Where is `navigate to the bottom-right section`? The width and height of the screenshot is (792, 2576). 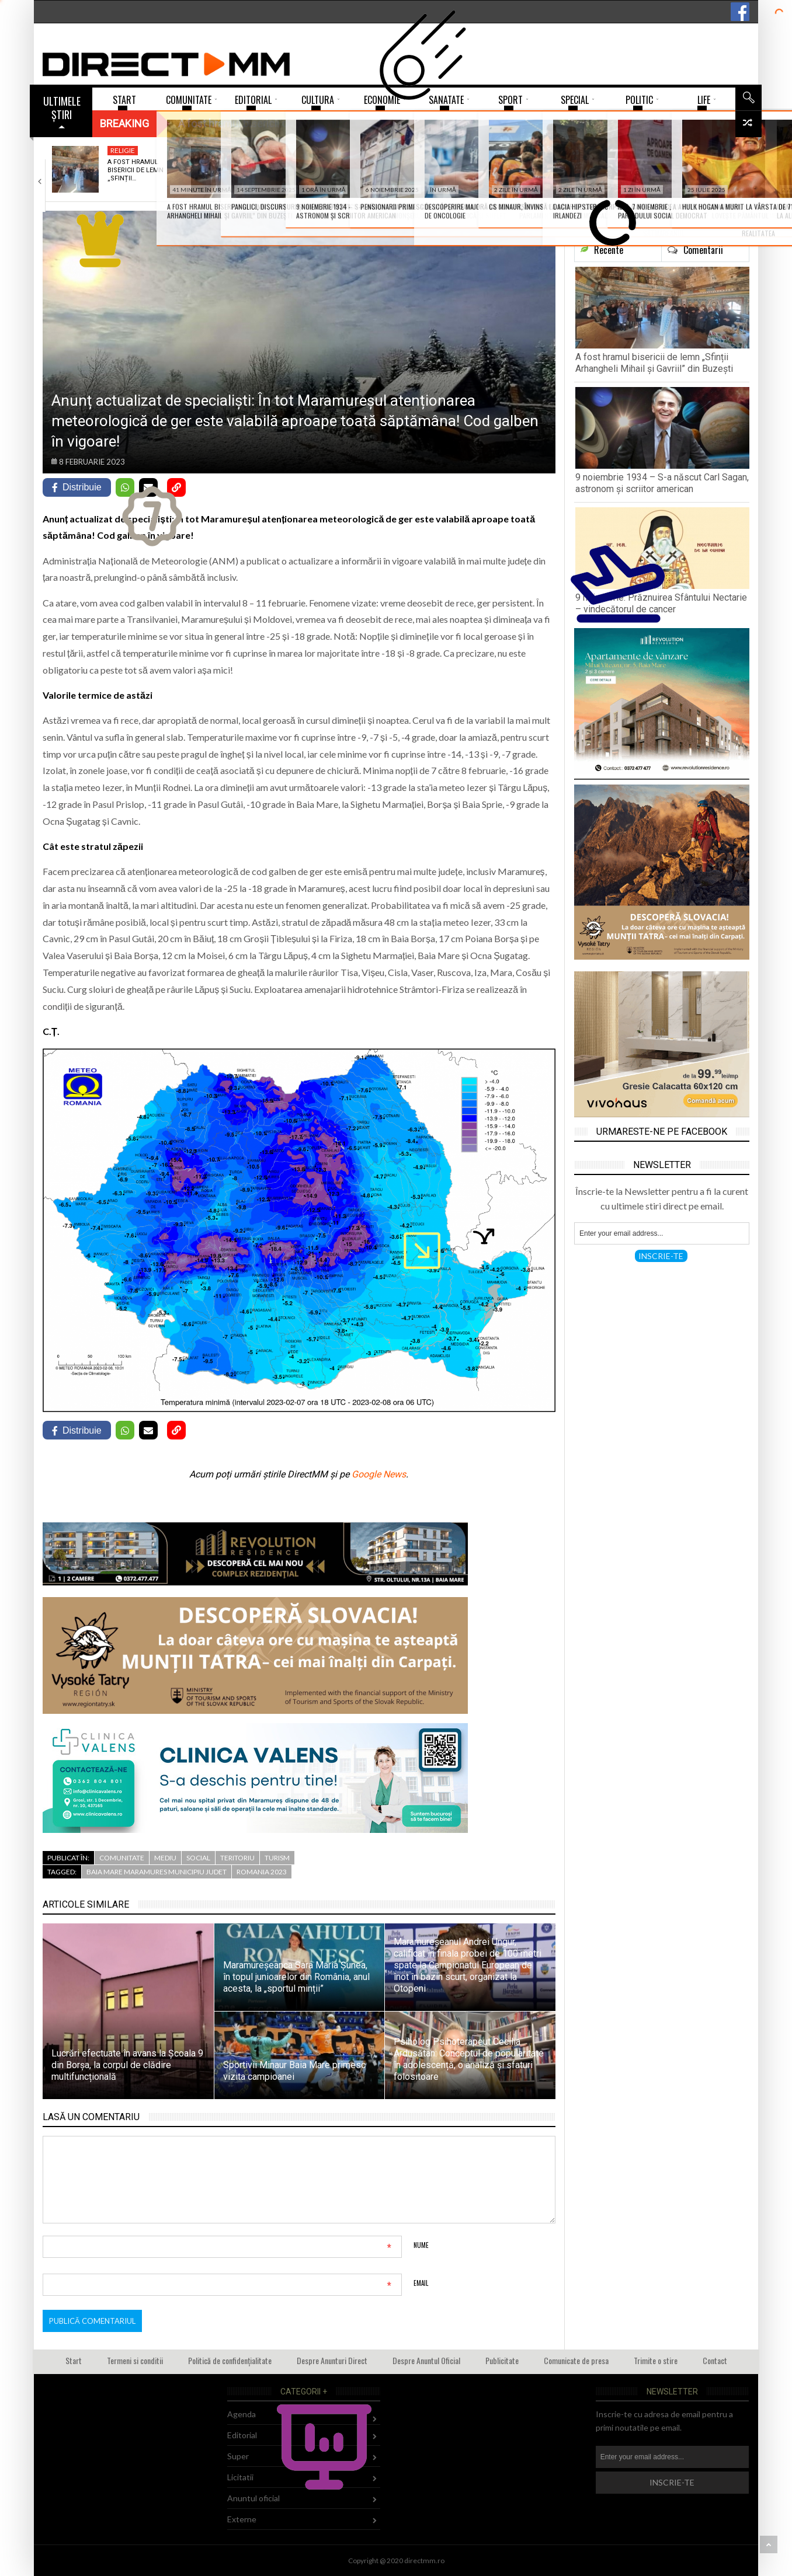
navigate to the bottom-right section is located at coordinates (422, 1250).